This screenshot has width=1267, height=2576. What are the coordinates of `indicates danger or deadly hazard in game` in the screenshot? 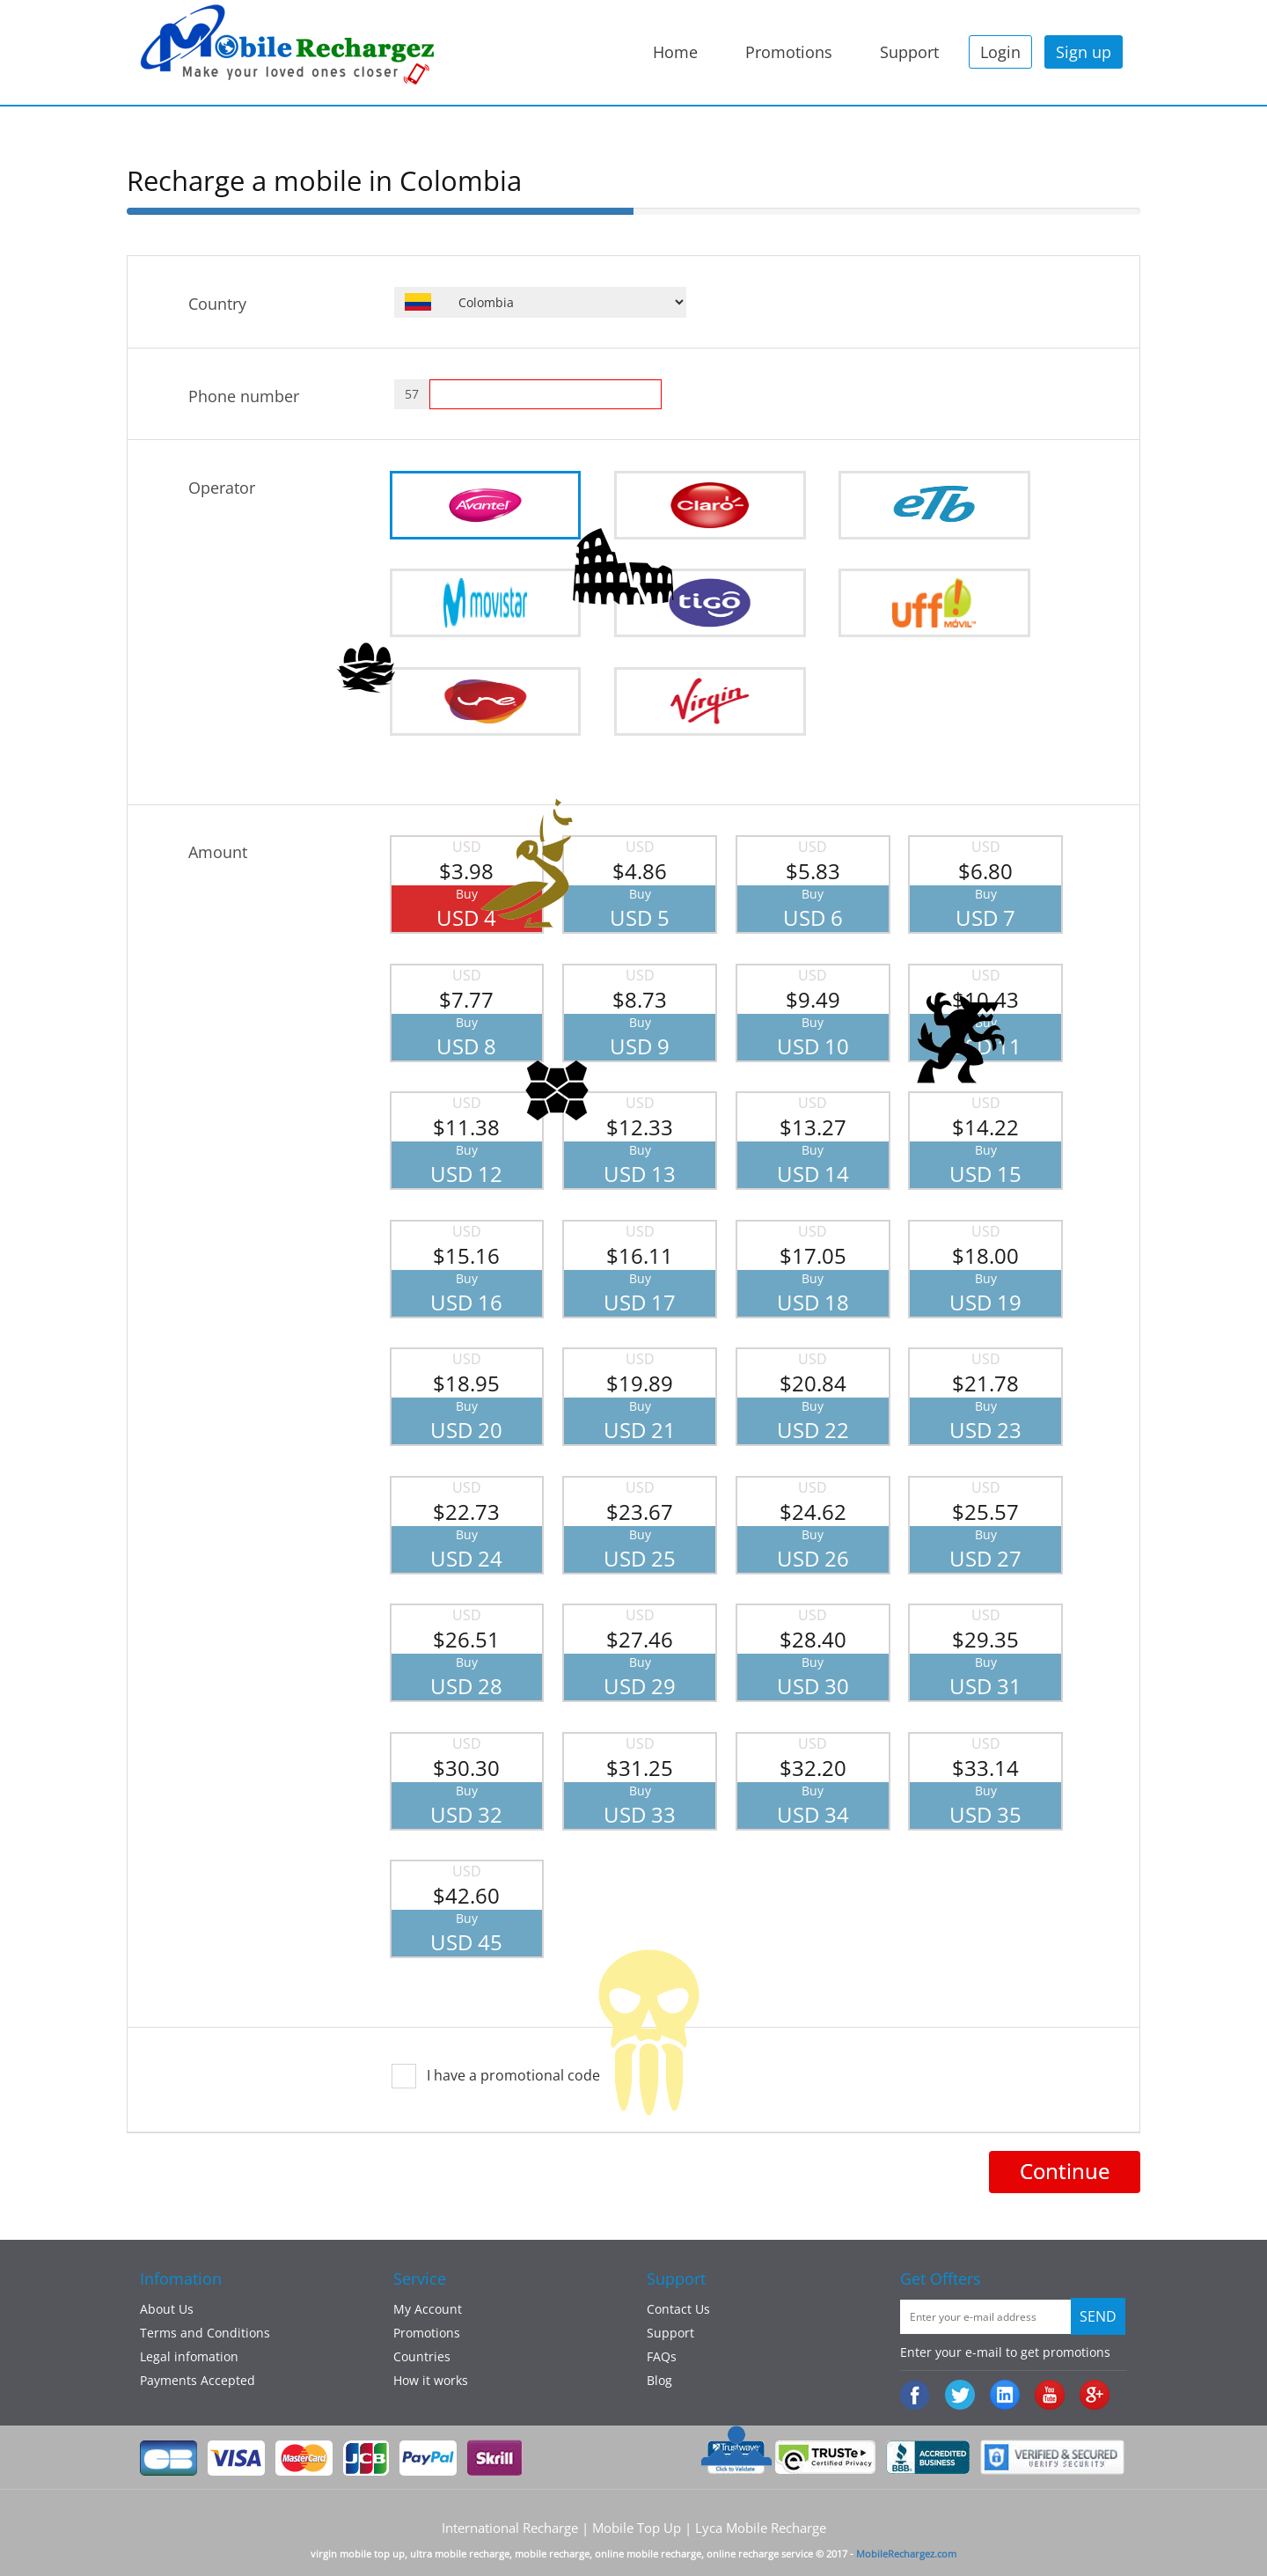 It's located at (648, 2032).